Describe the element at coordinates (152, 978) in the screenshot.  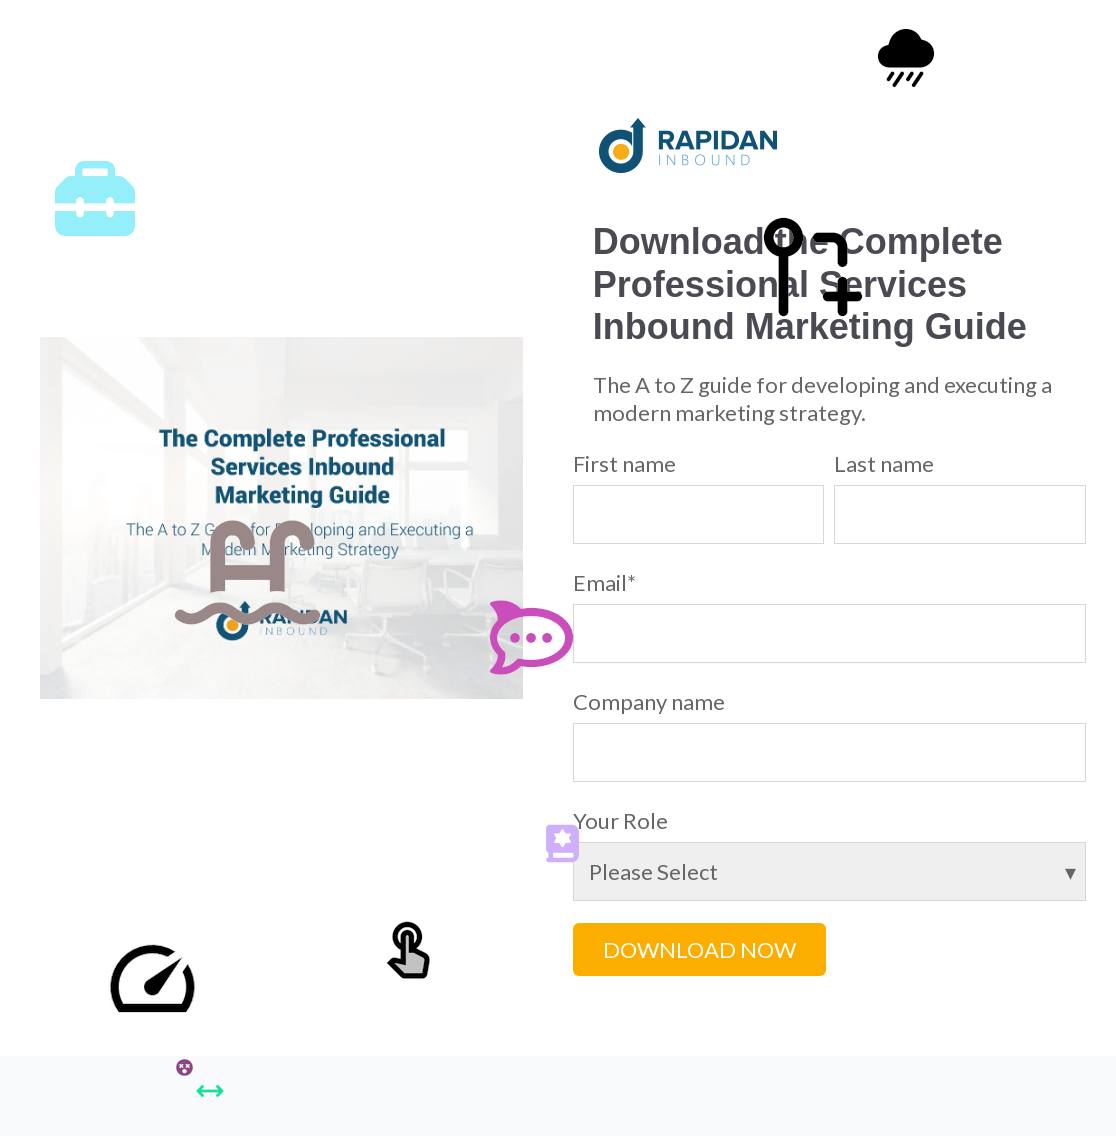
I see `adjust playback speed` at that location.